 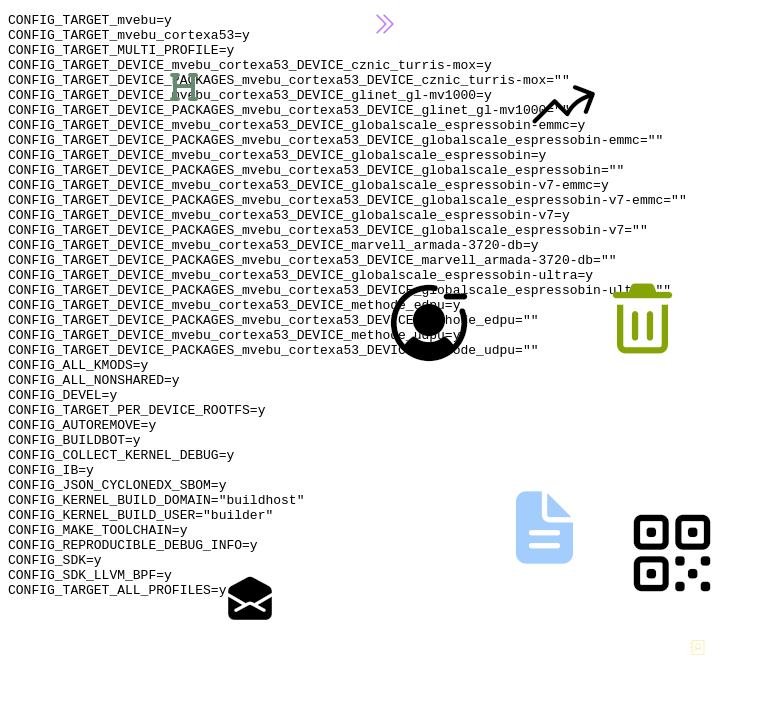 I want to click on remove a user from your contacts, so click(x=429, y=323).